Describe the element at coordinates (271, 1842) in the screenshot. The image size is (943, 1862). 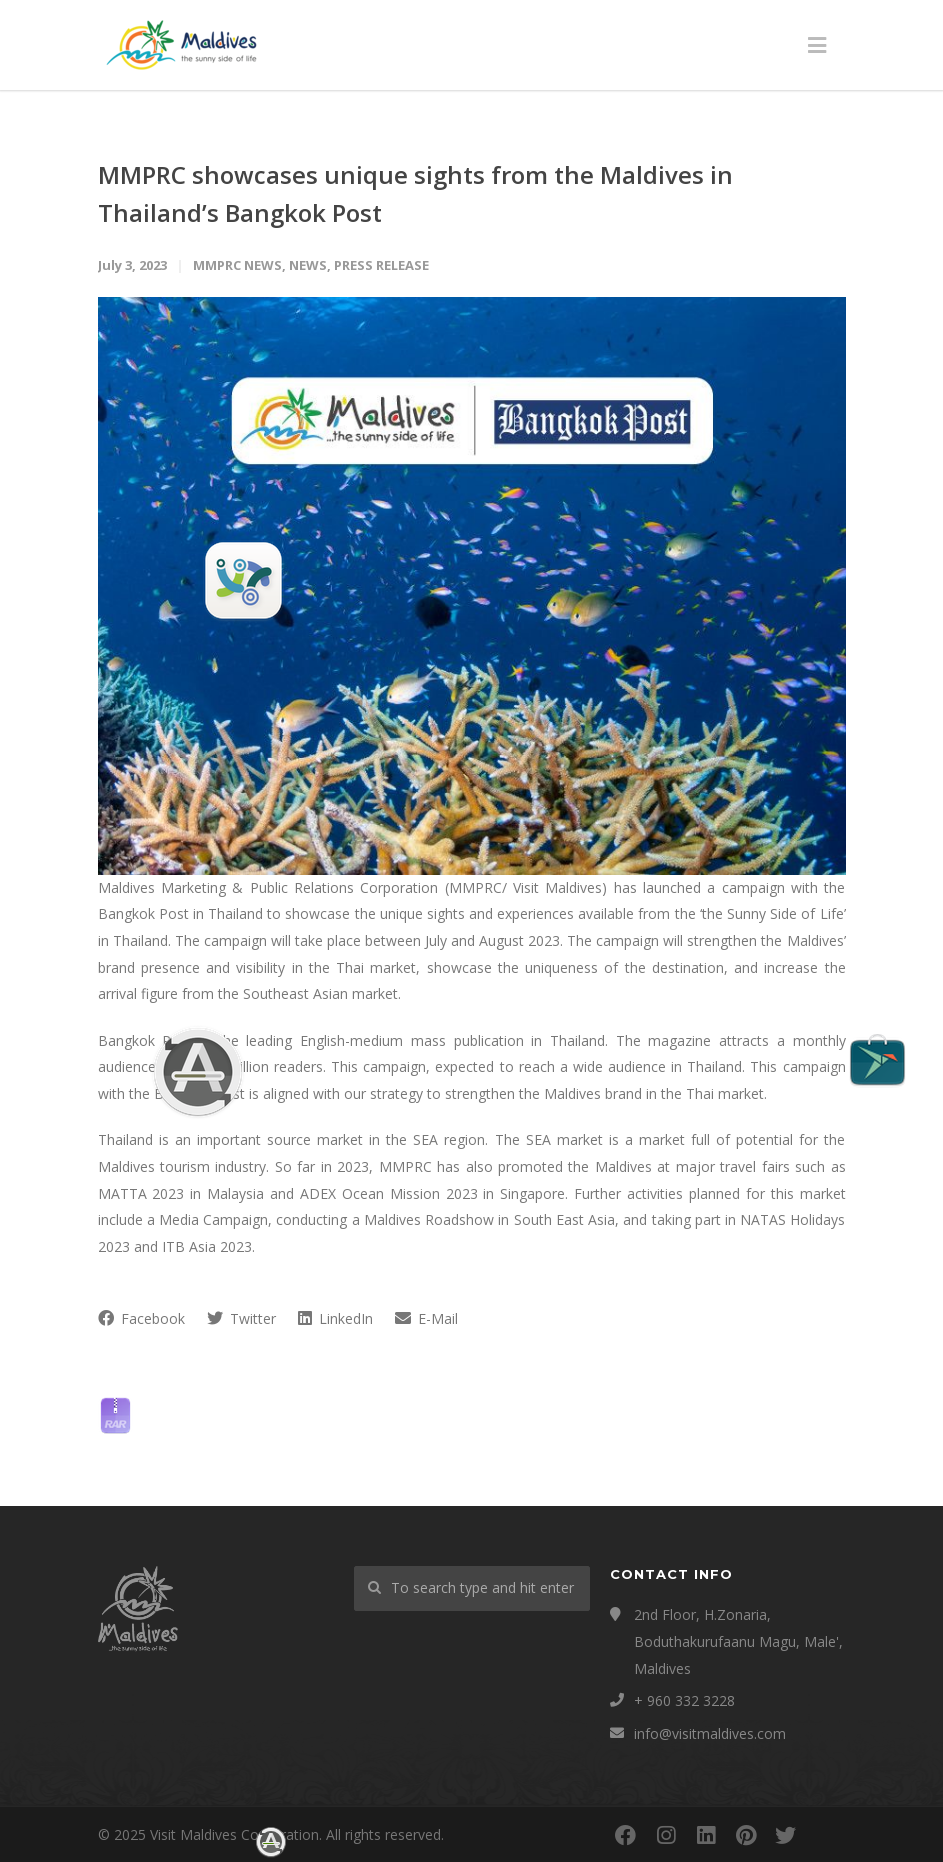
I see `check for available system updates` at that location.